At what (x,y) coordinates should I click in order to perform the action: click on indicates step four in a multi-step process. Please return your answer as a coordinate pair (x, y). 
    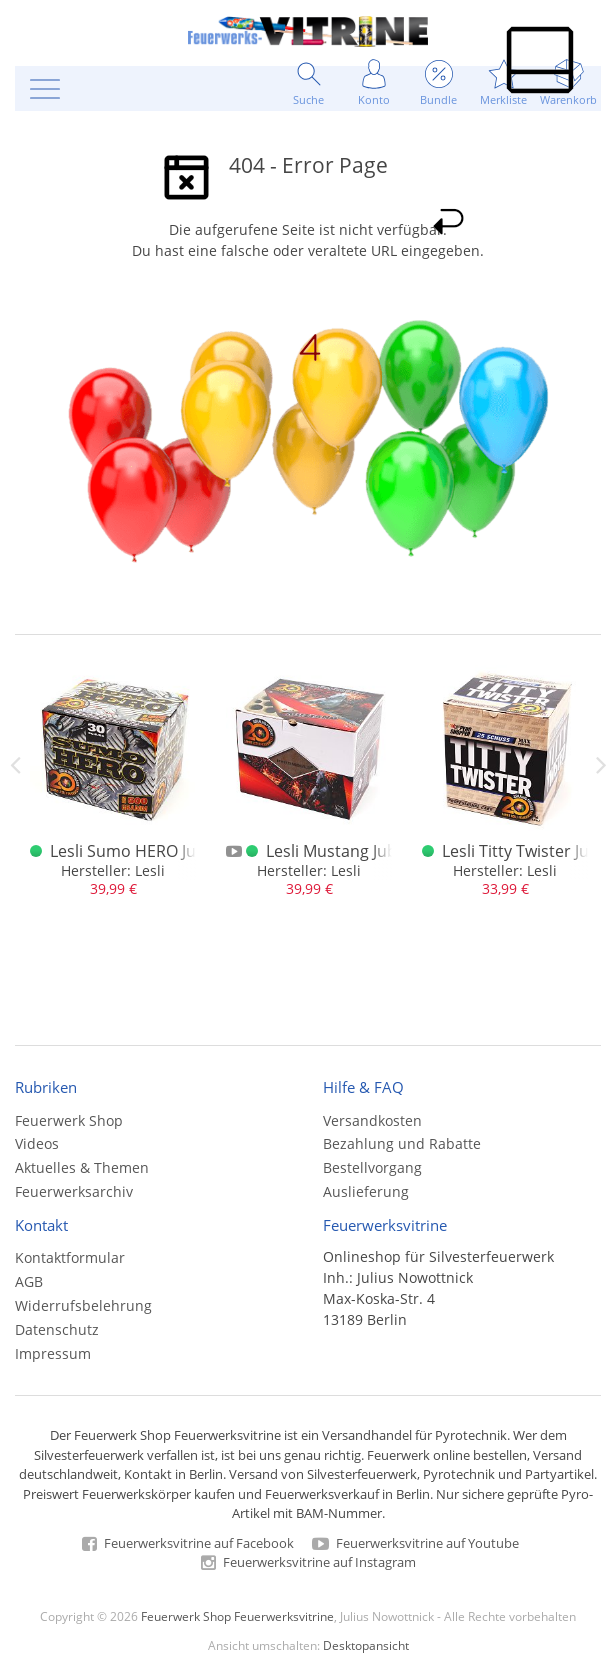
    Looking at the image, I should click on (310, 347).